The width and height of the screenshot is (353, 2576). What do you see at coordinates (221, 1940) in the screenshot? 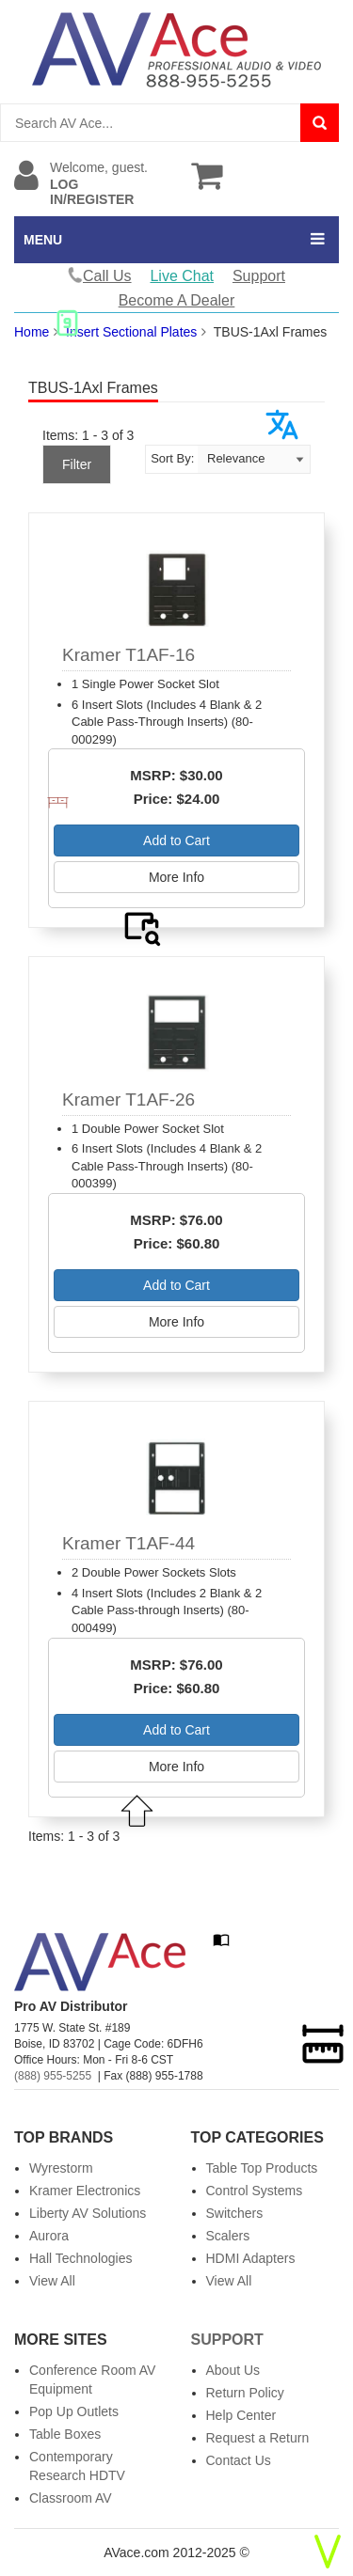
I see `import contacts from address book` at bounding box center [221, 1940].